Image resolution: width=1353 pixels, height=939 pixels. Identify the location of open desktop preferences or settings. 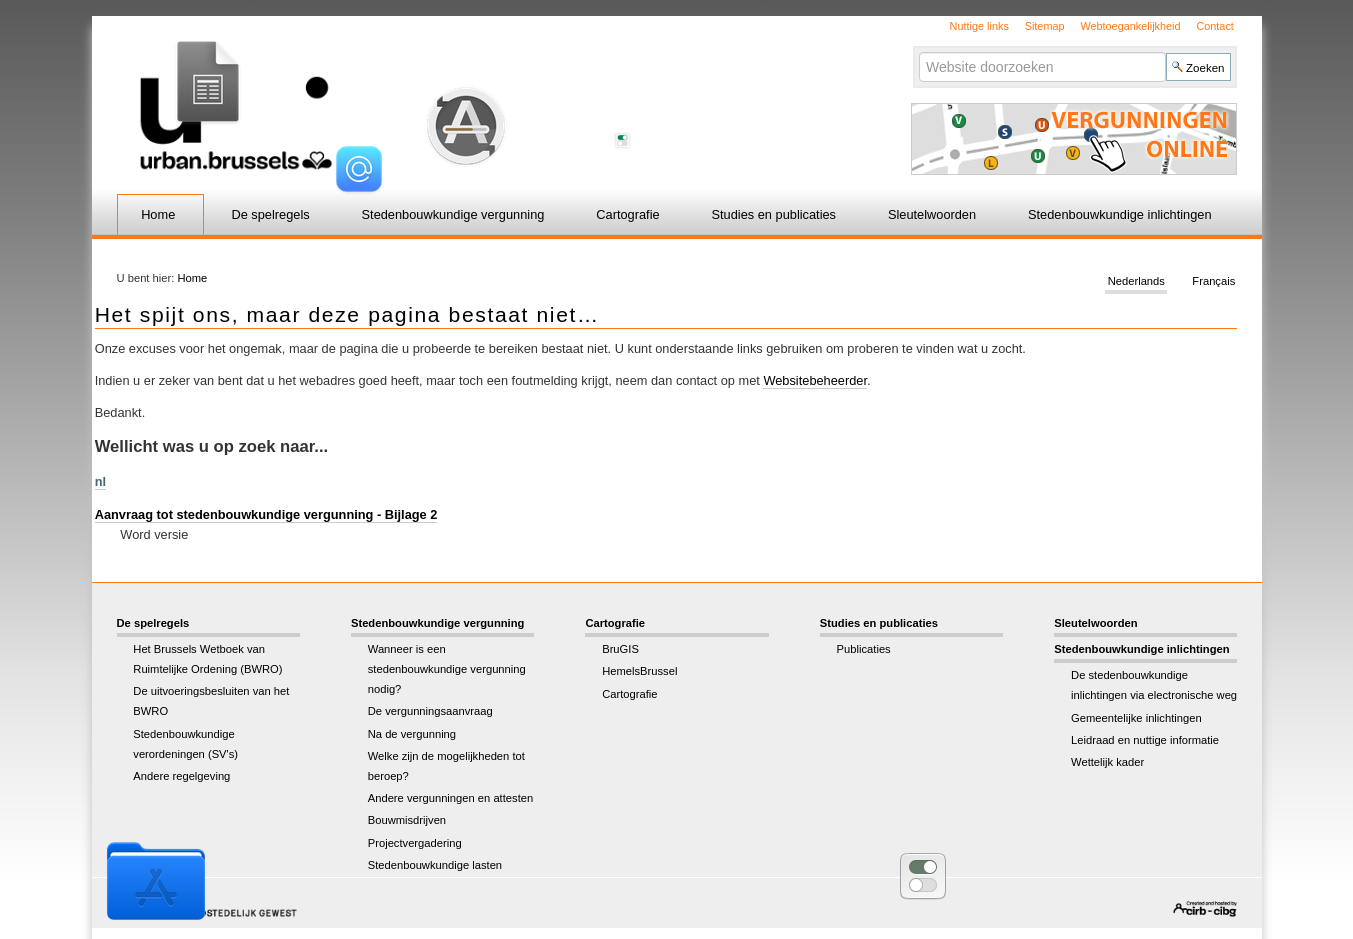
(622, 140).